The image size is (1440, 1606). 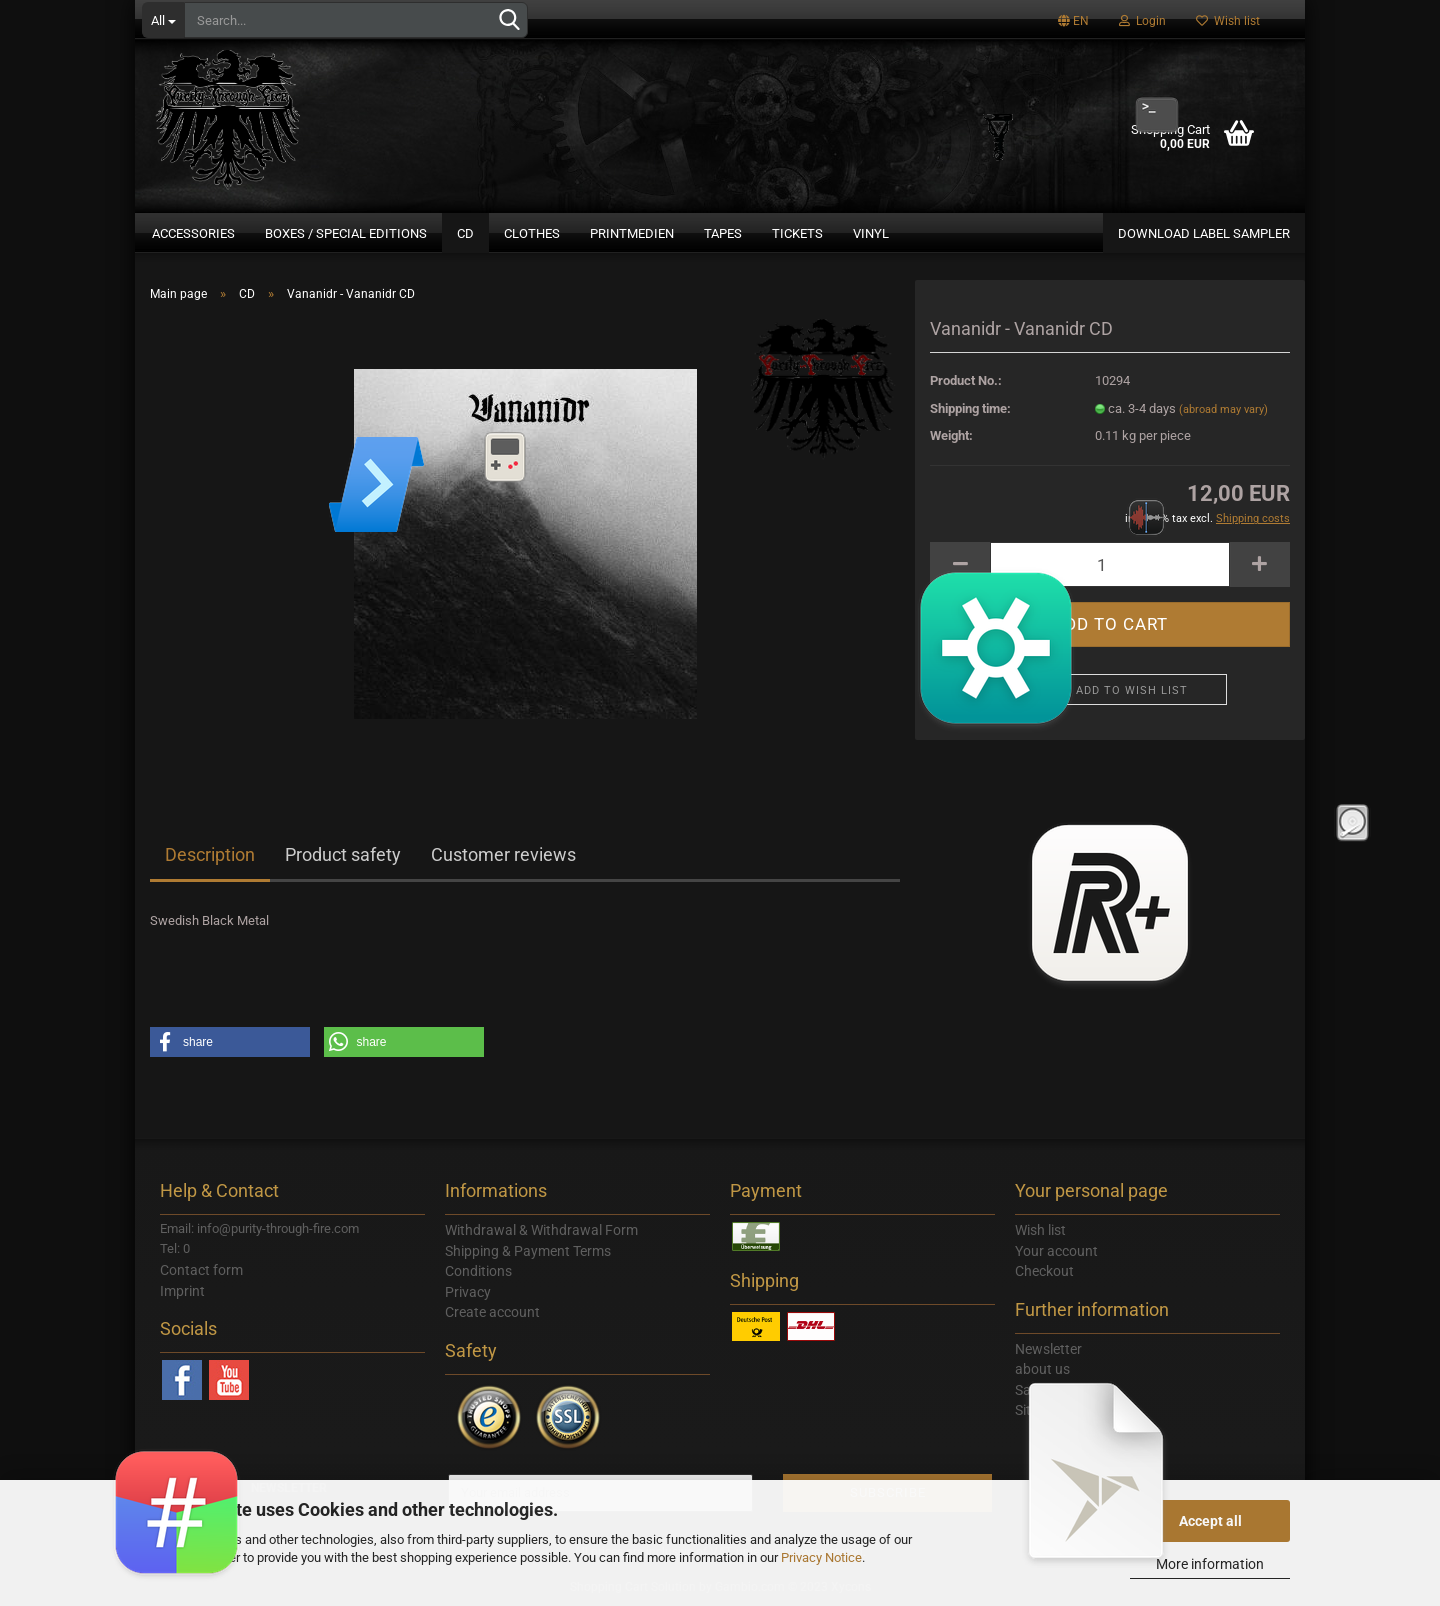 What do you see at coordinates (376, 484) in the screenshot?
I see `open the scripts application` at bounding box center [376, 484].